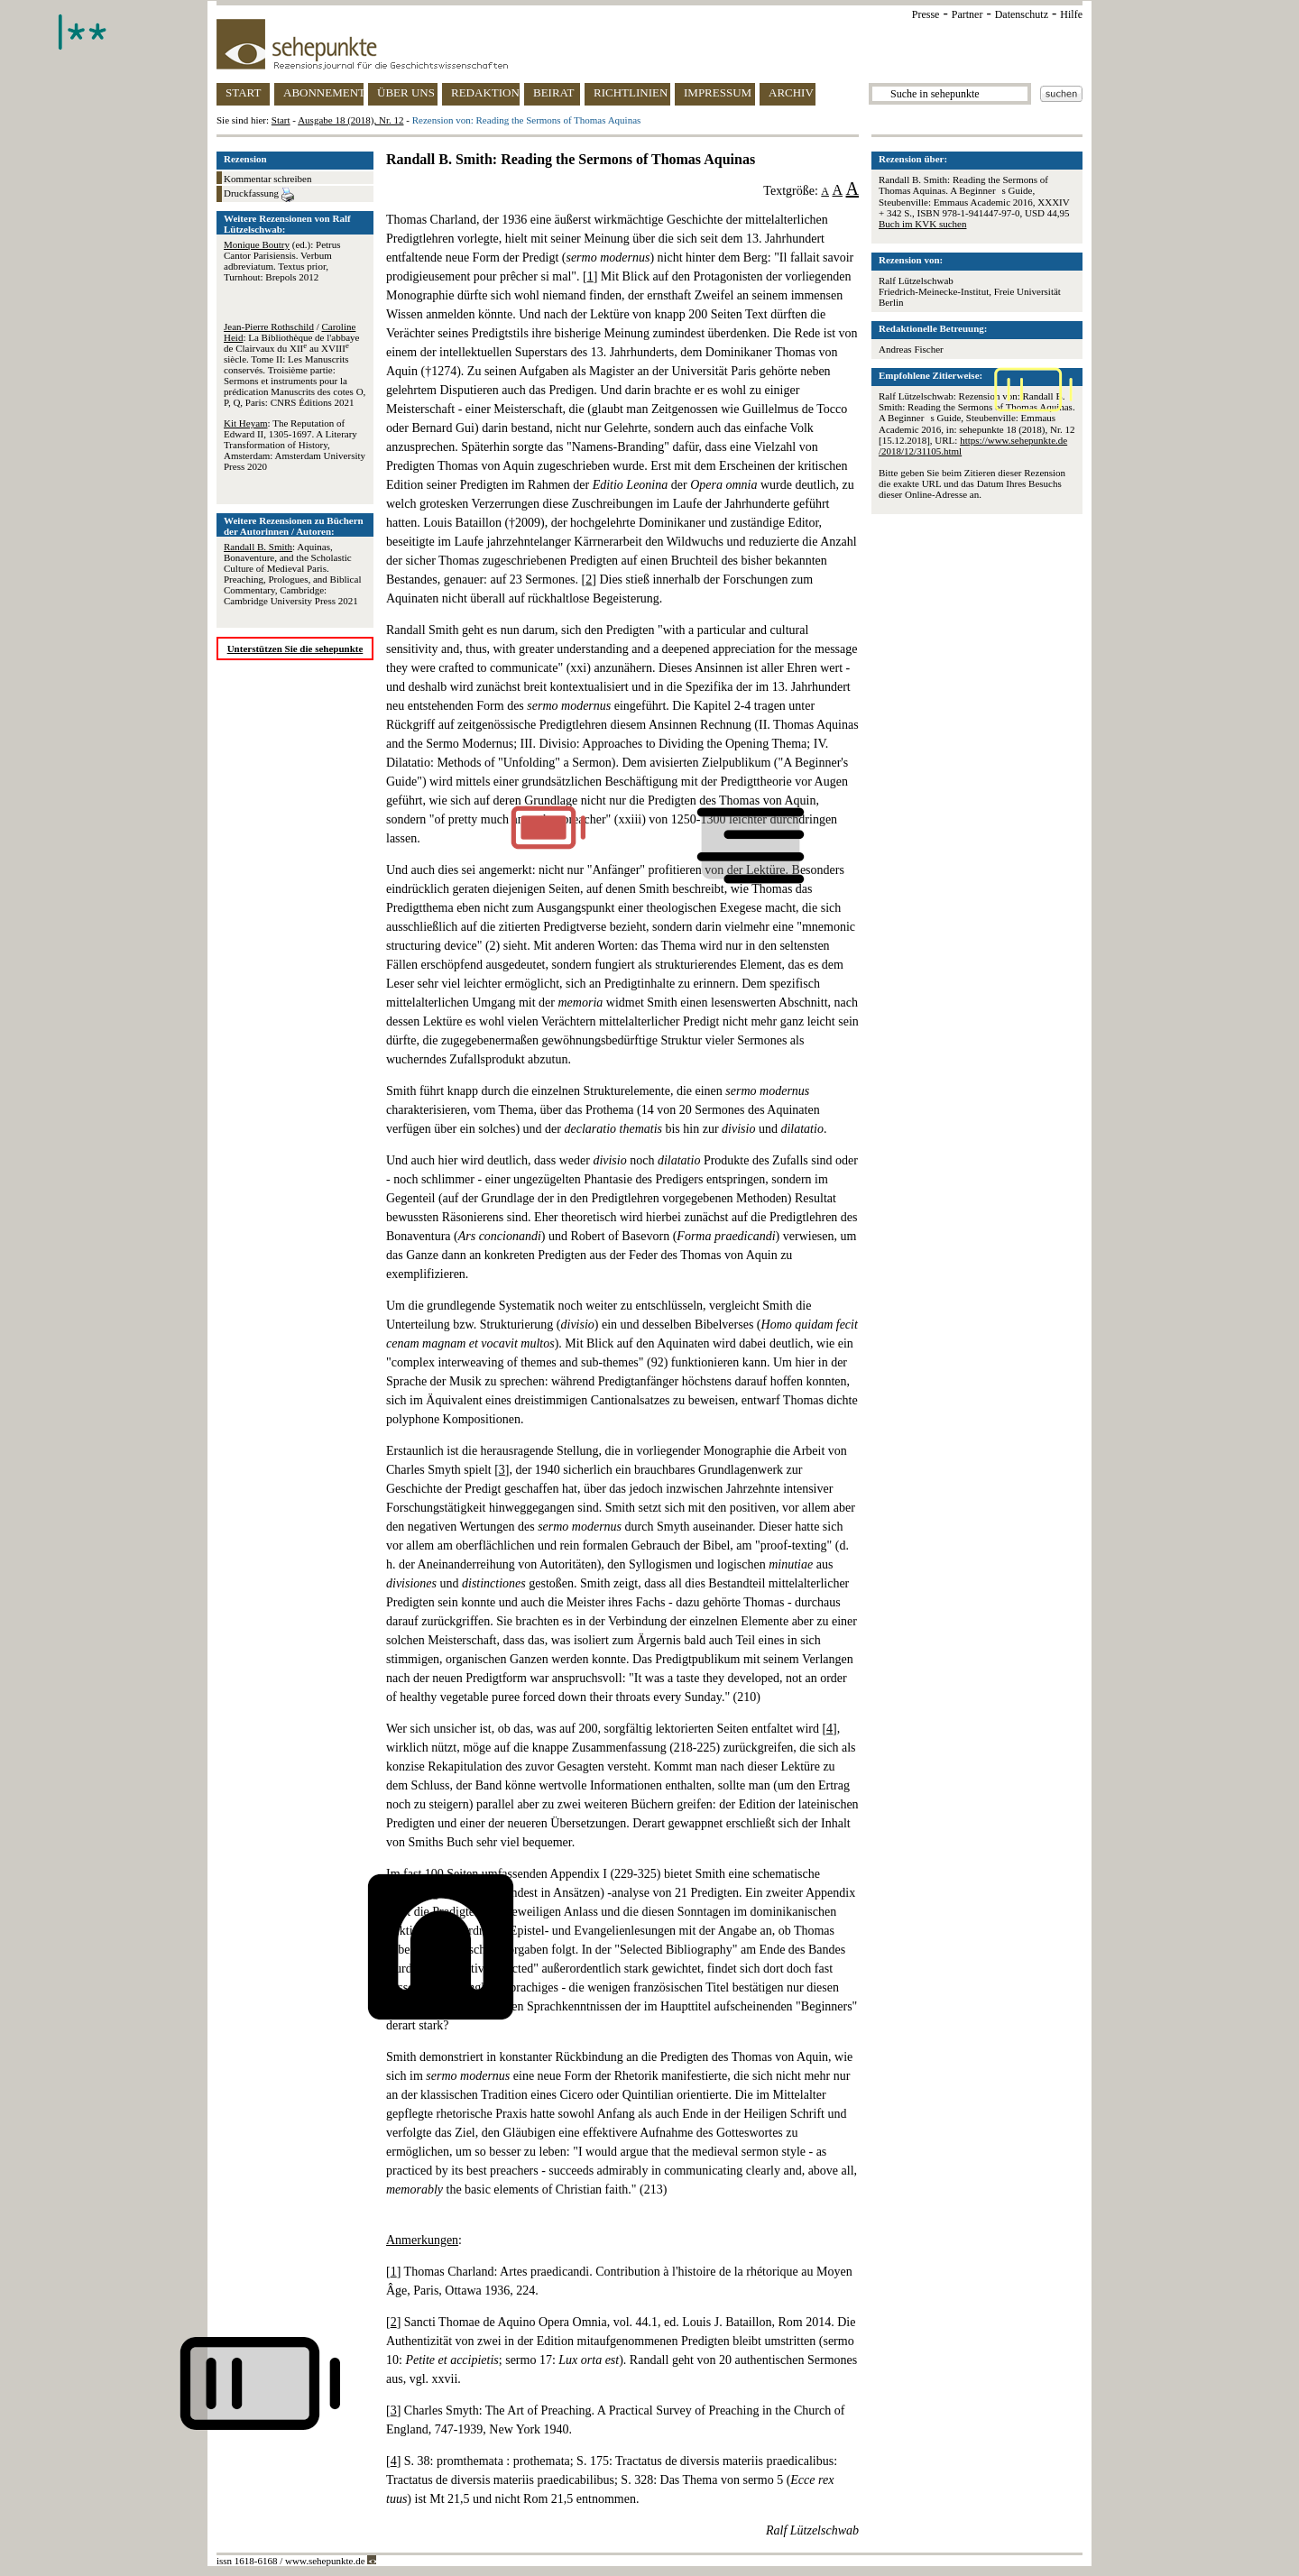 Image resolution: width=1299 pixels, height=2576 pixels. What do you see at coordinates (1032, 390) in the screenshot?
I see `indicates medium battery level` at bounding box center [1032, 390].